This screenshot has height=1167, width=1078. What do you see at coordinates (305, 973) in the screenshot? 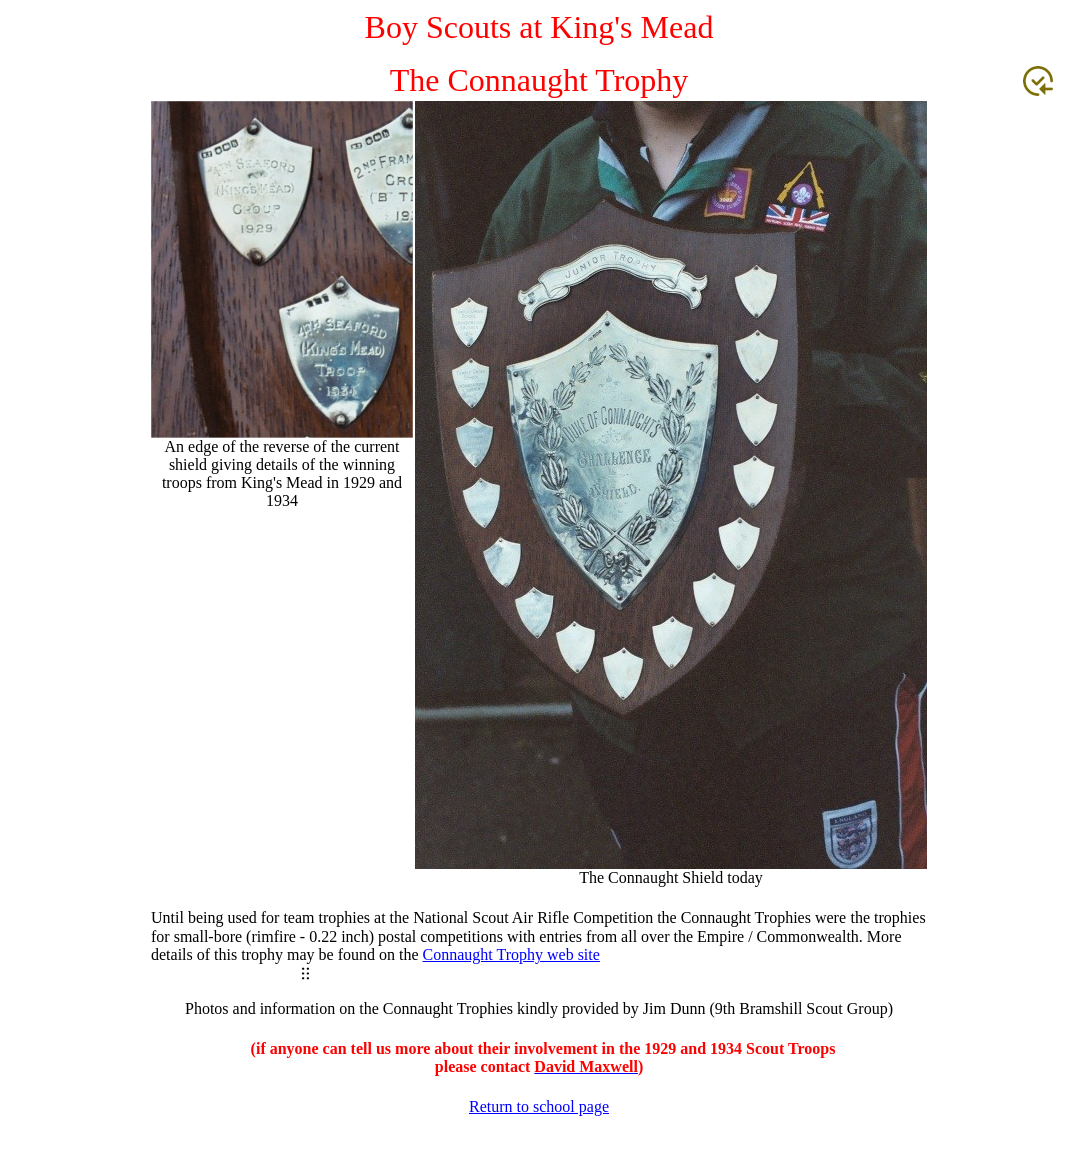
I see `drag to reorder items in a list` at bounding box center [305, 973].